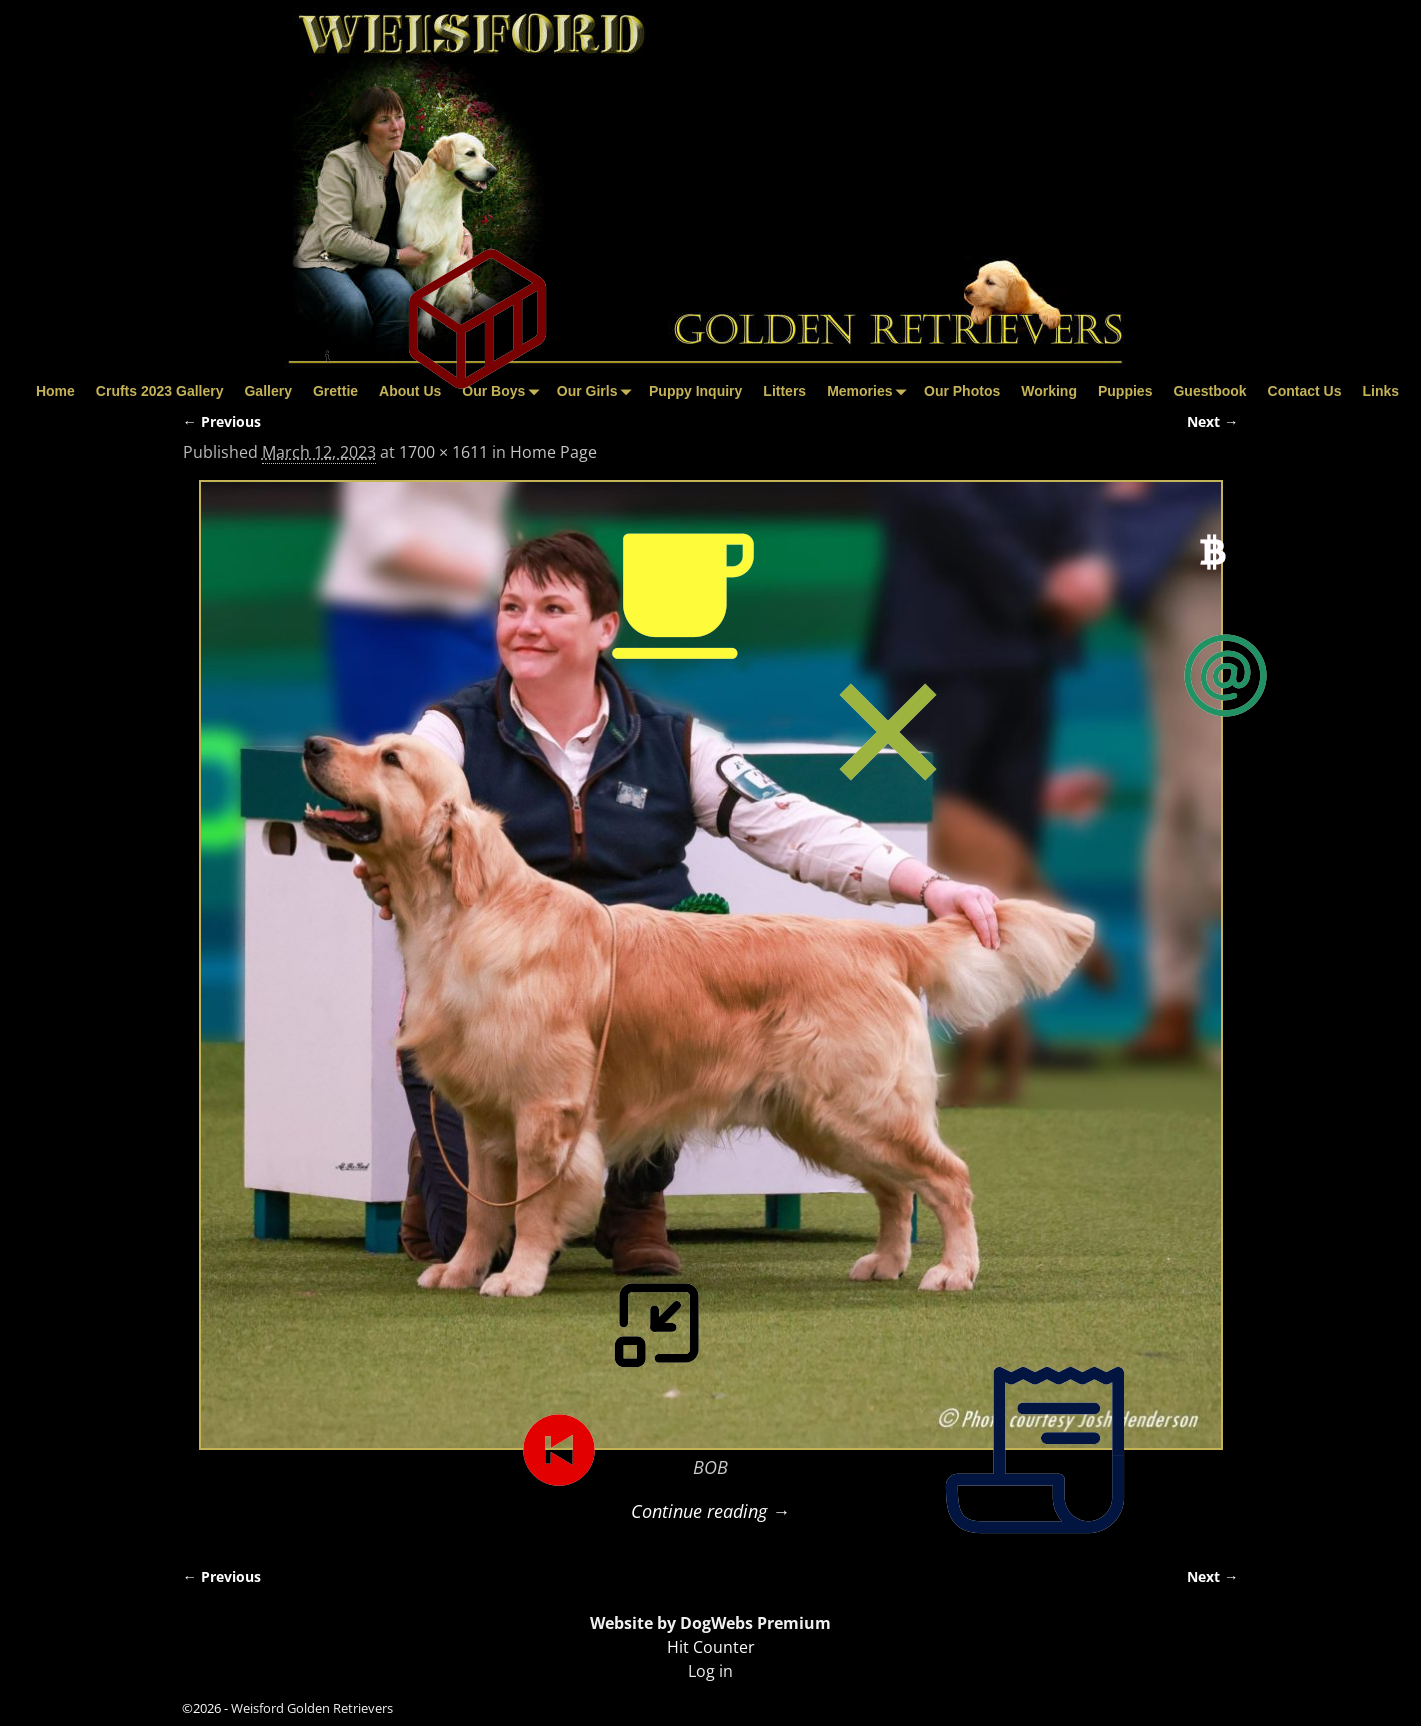  What do you see at coordinates (888, 732) in the screenshot?
I see `close the current window or dialog` at bounding box center [888, 732].